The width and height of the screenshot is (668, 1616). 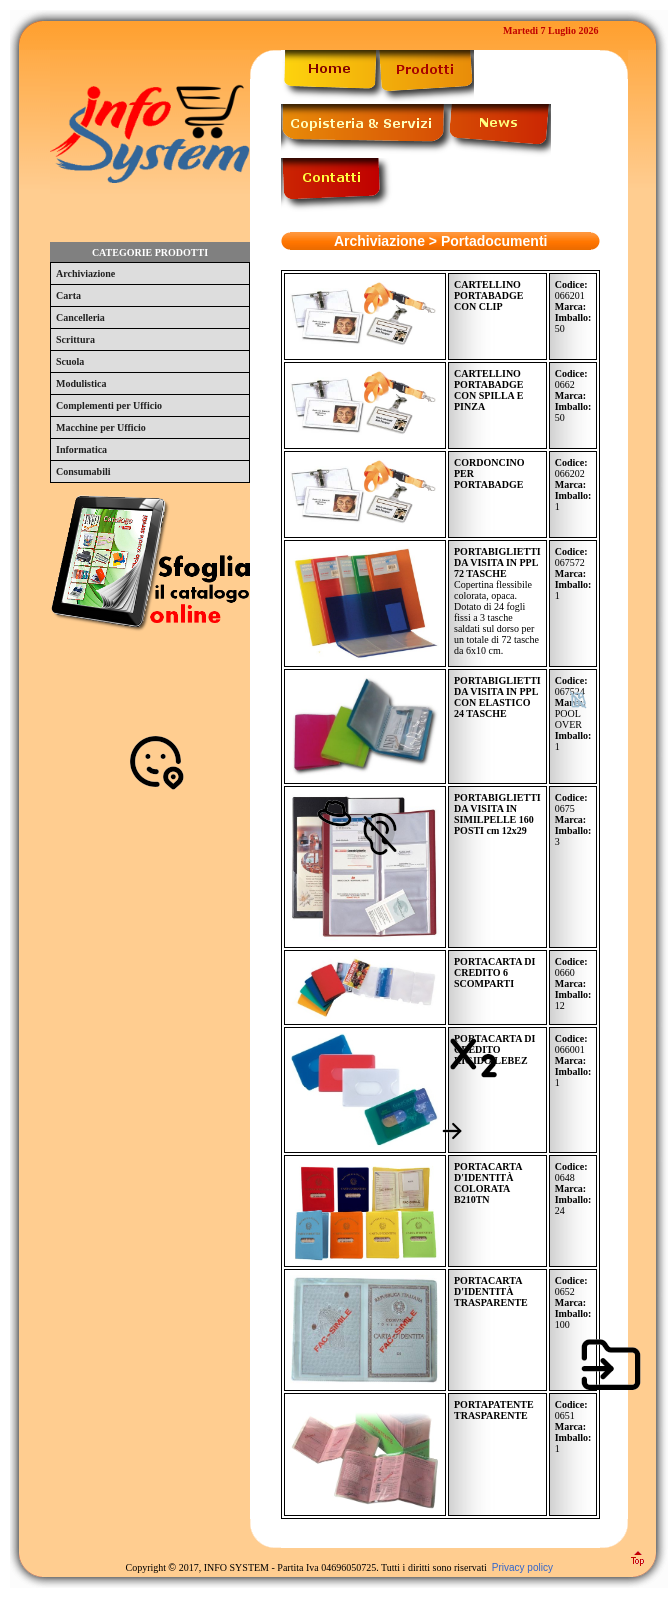 I want to click on format text as subscript, so click(x=471, y=1054).